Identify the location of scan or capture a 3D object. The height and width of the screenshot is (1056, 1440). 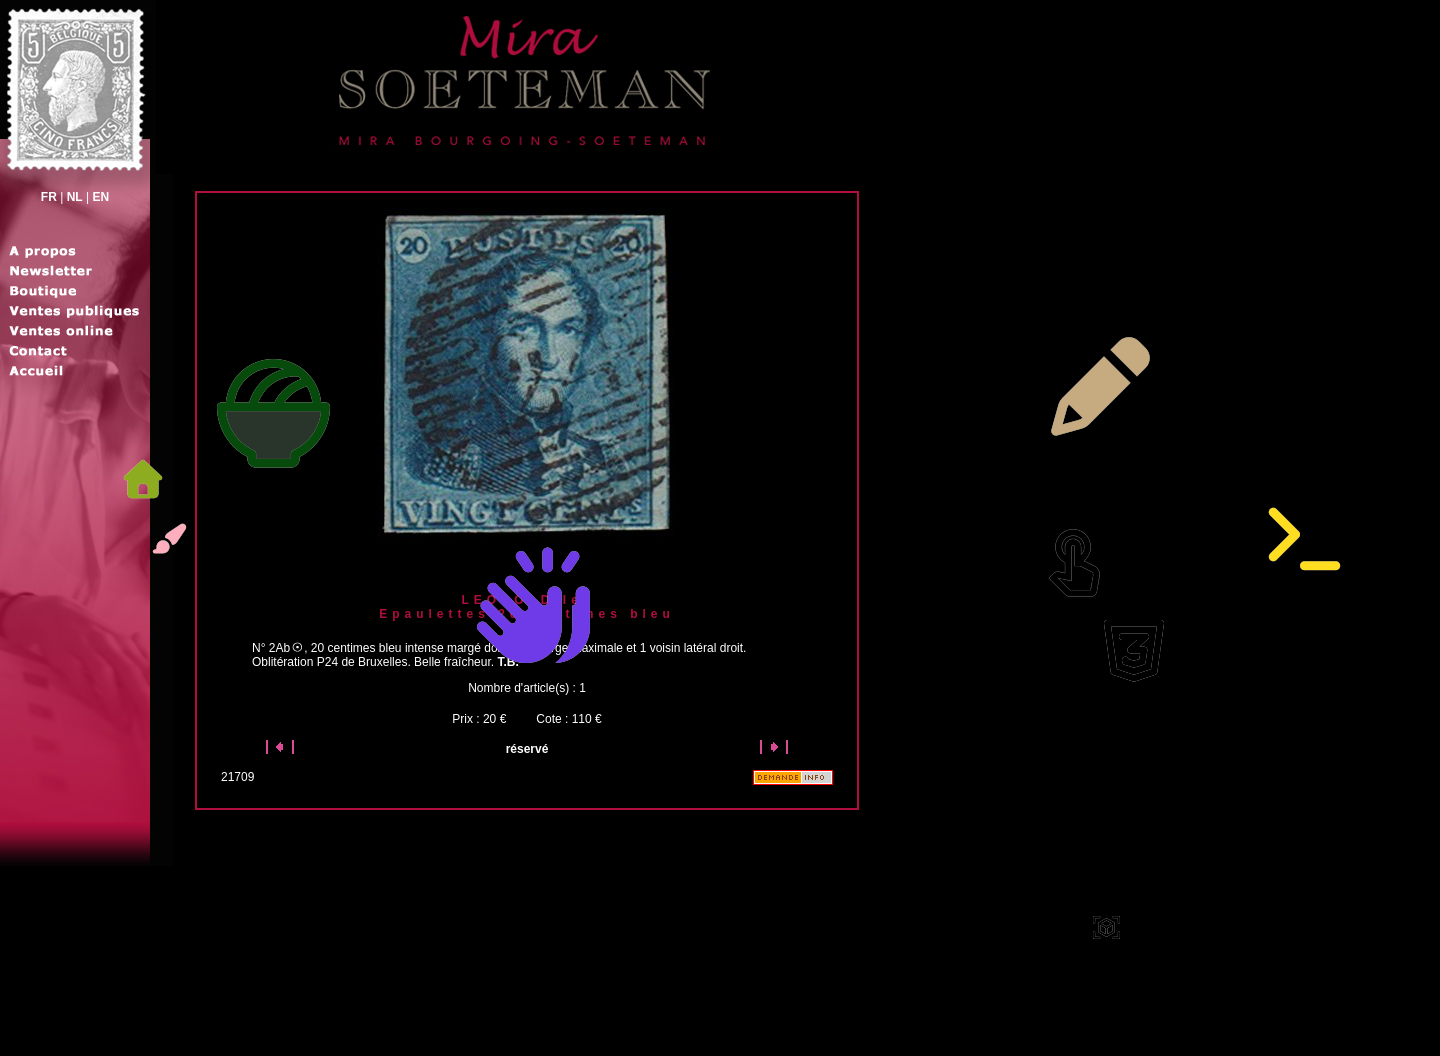
(1106, 927).